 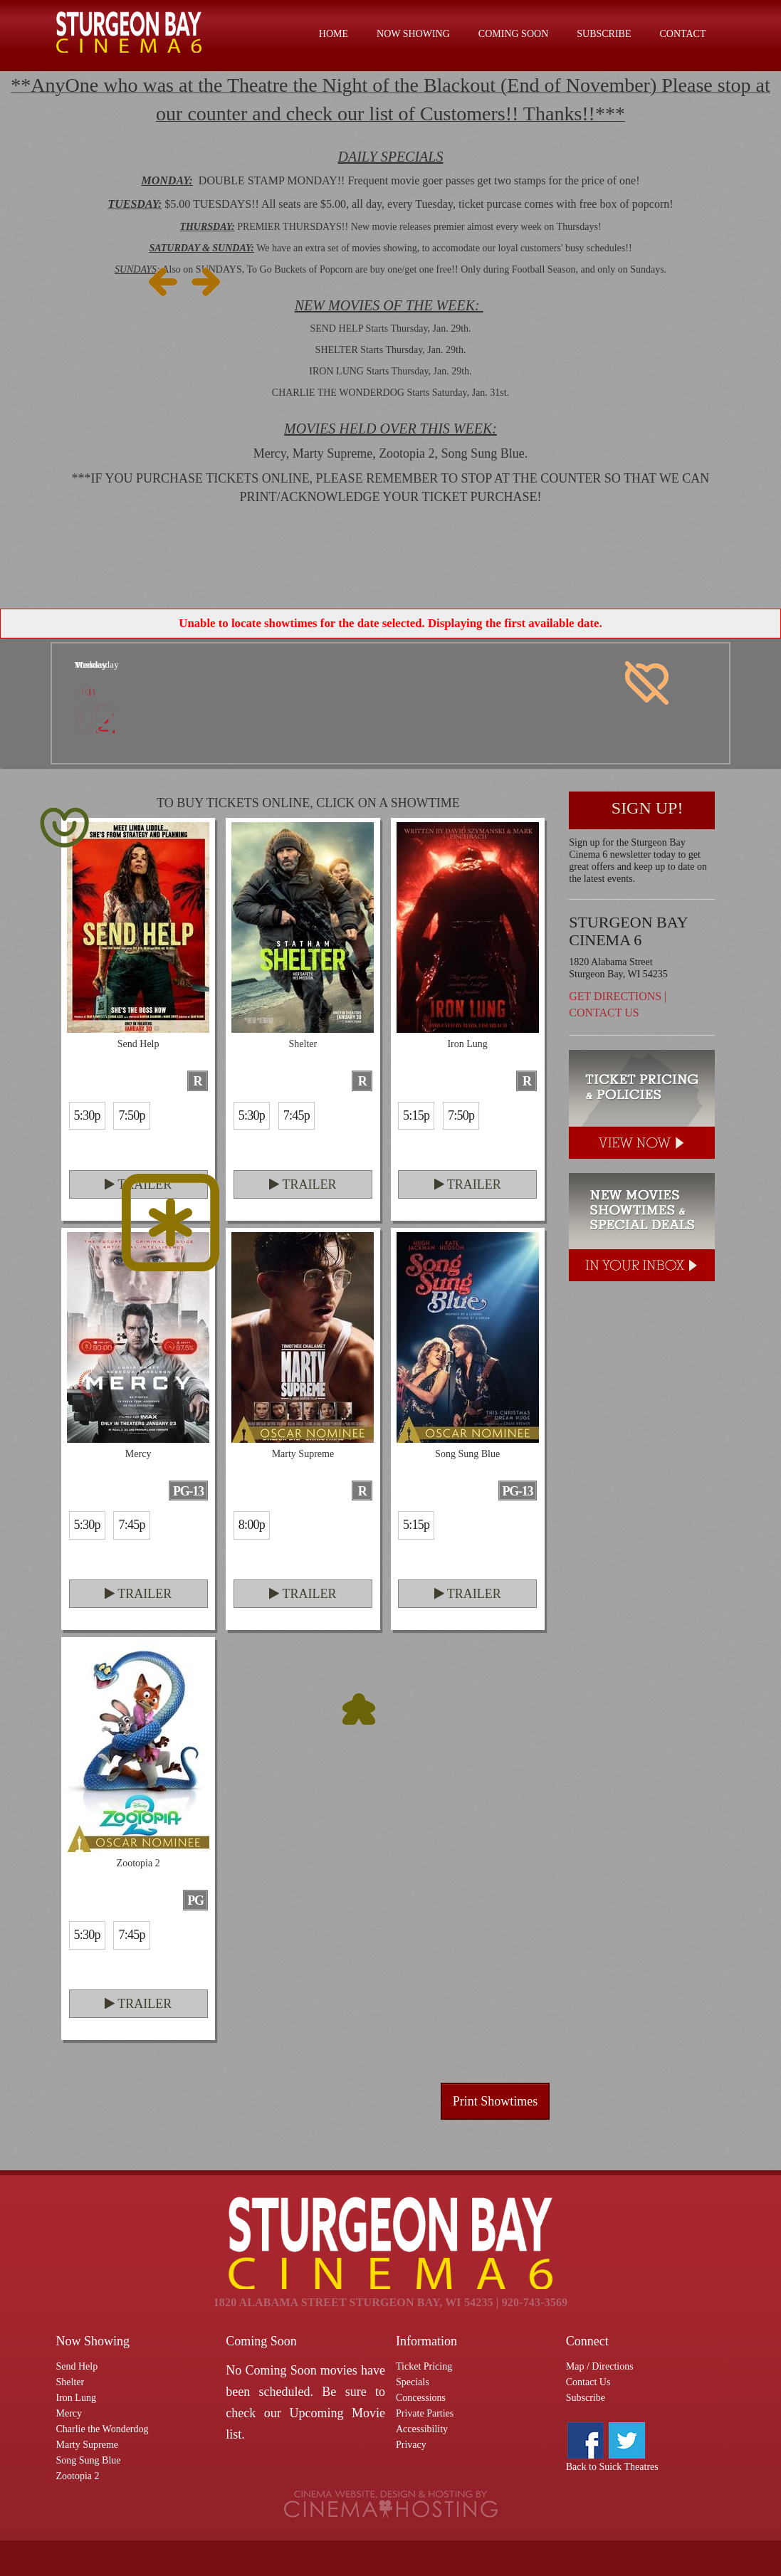 What do you see at coordinates (170, 1222) in the screenshot?
I see `access API keys or secrets` at bounding box center [170, 1222].